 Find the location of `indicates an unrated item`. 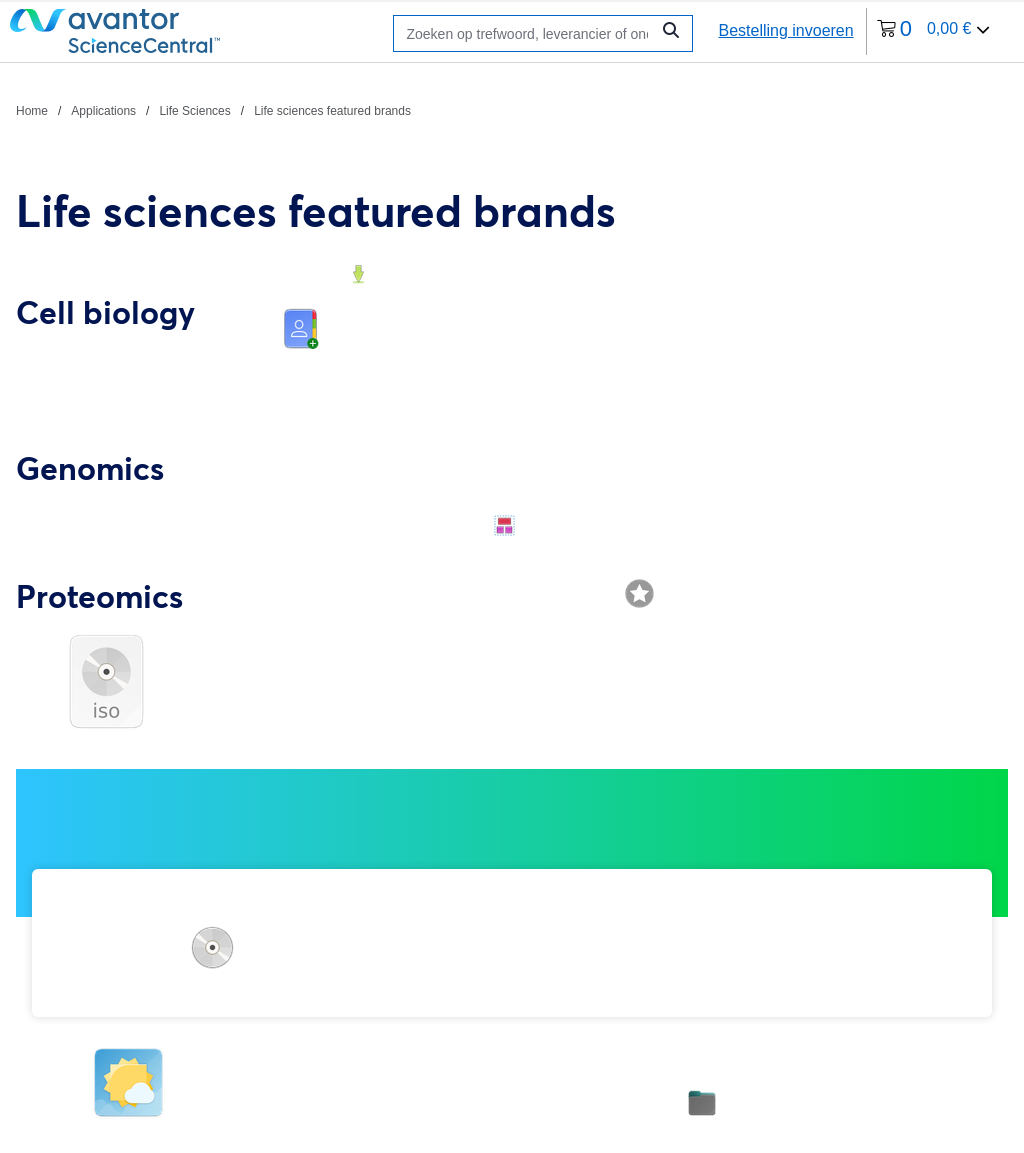

indicates an unrated item is located at coordinates (639, 593).